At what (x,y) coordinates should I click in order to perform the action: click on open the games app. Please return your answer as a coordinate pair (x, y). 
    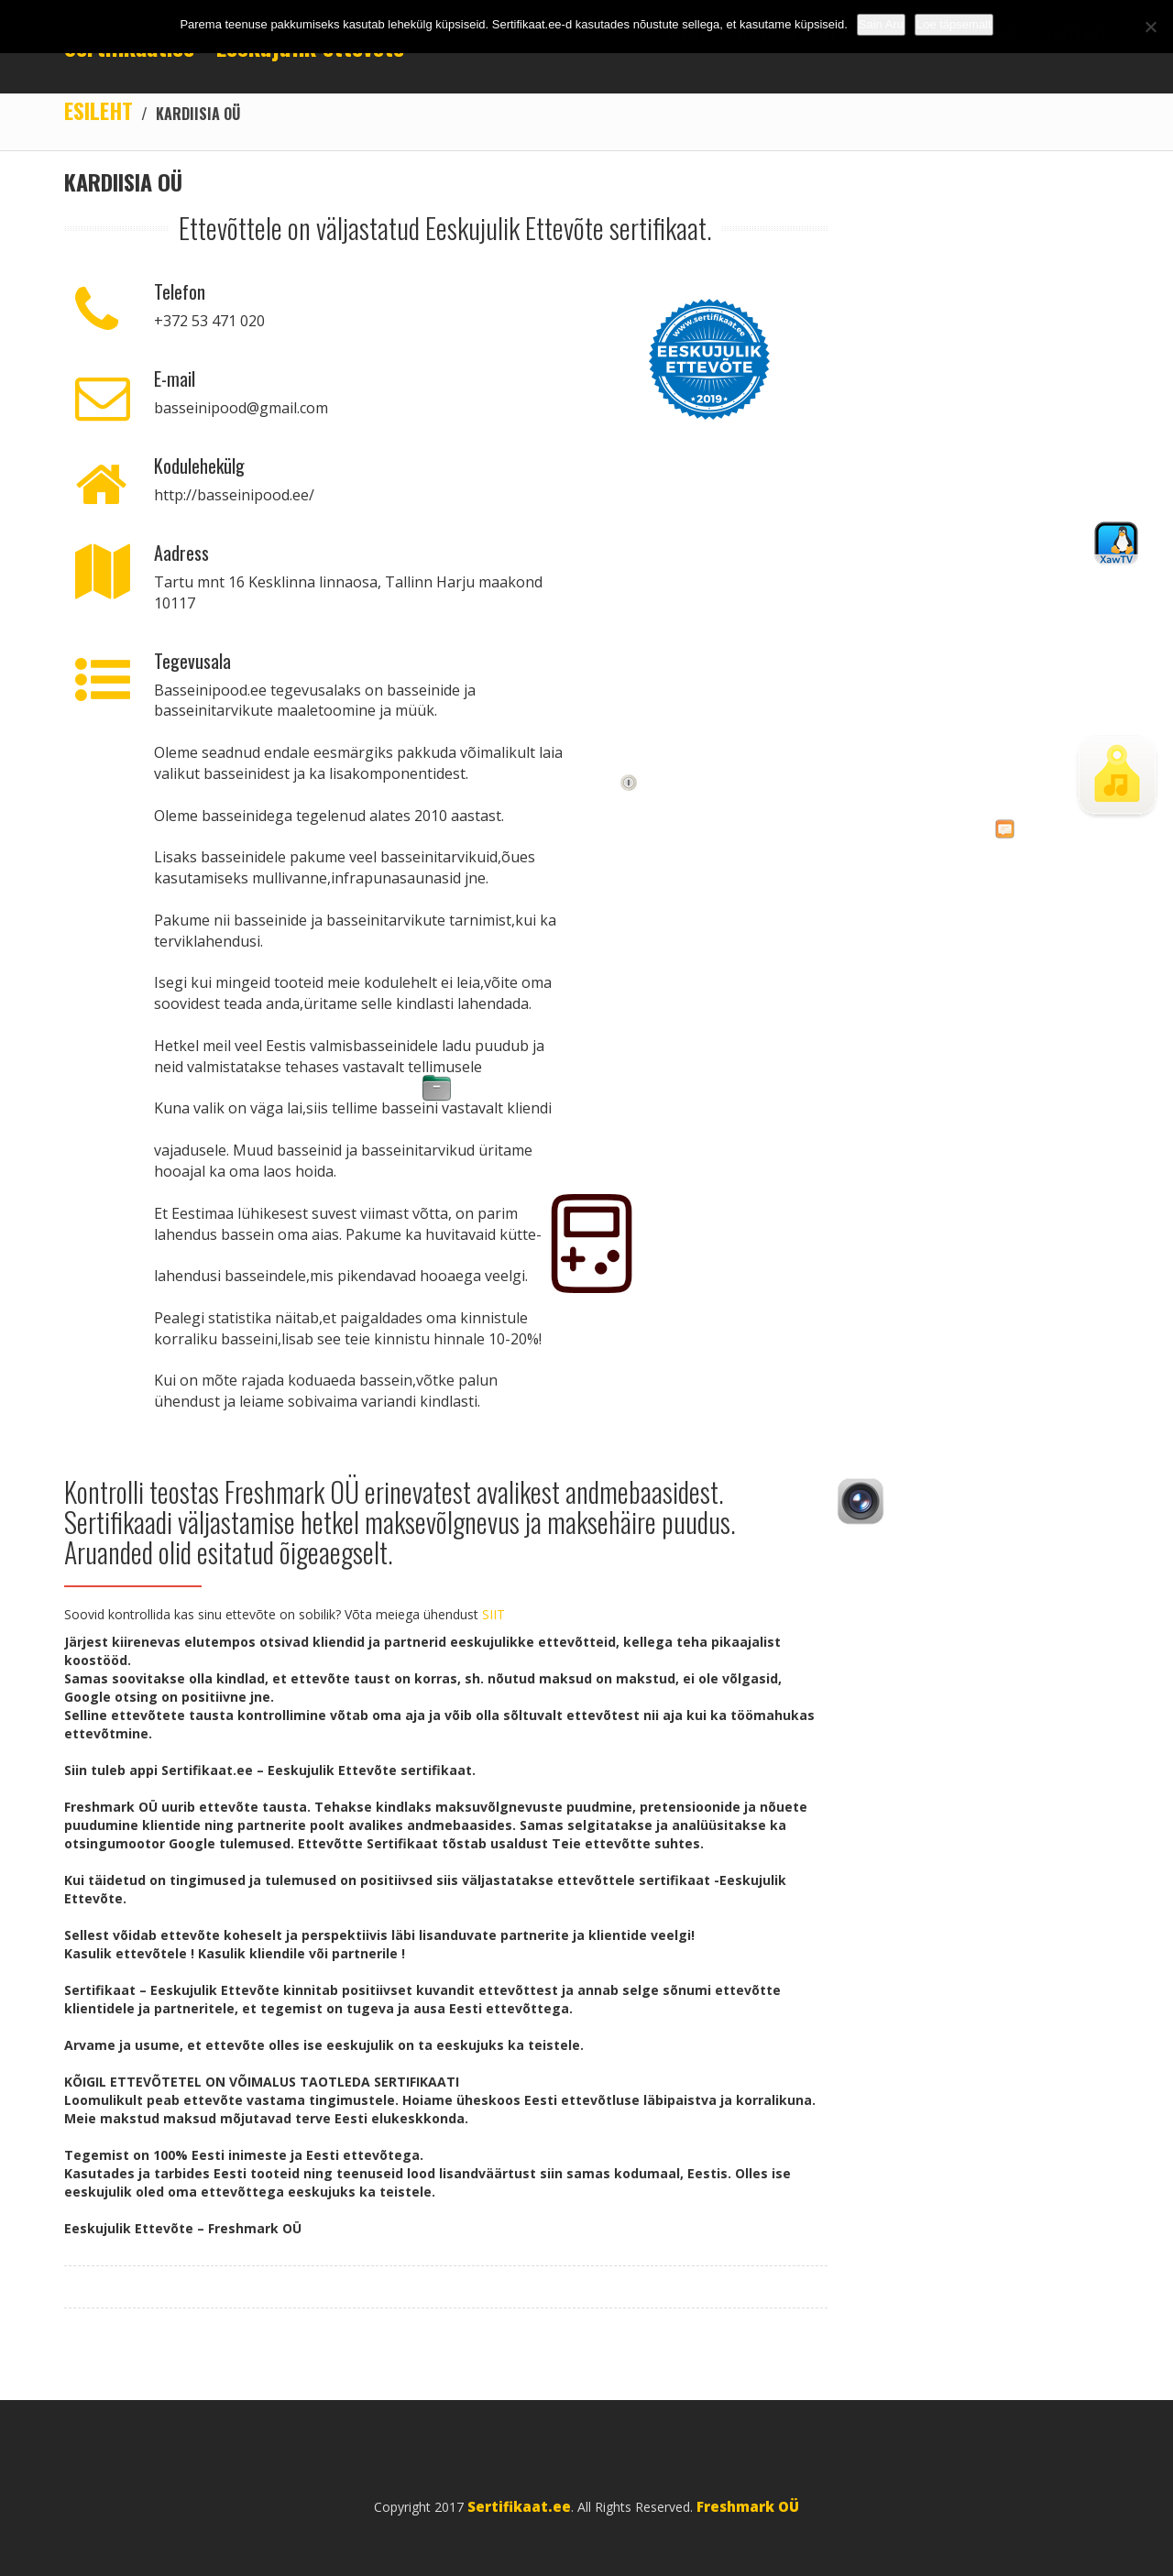
    Looking at the image, I should click on (595, 1244).